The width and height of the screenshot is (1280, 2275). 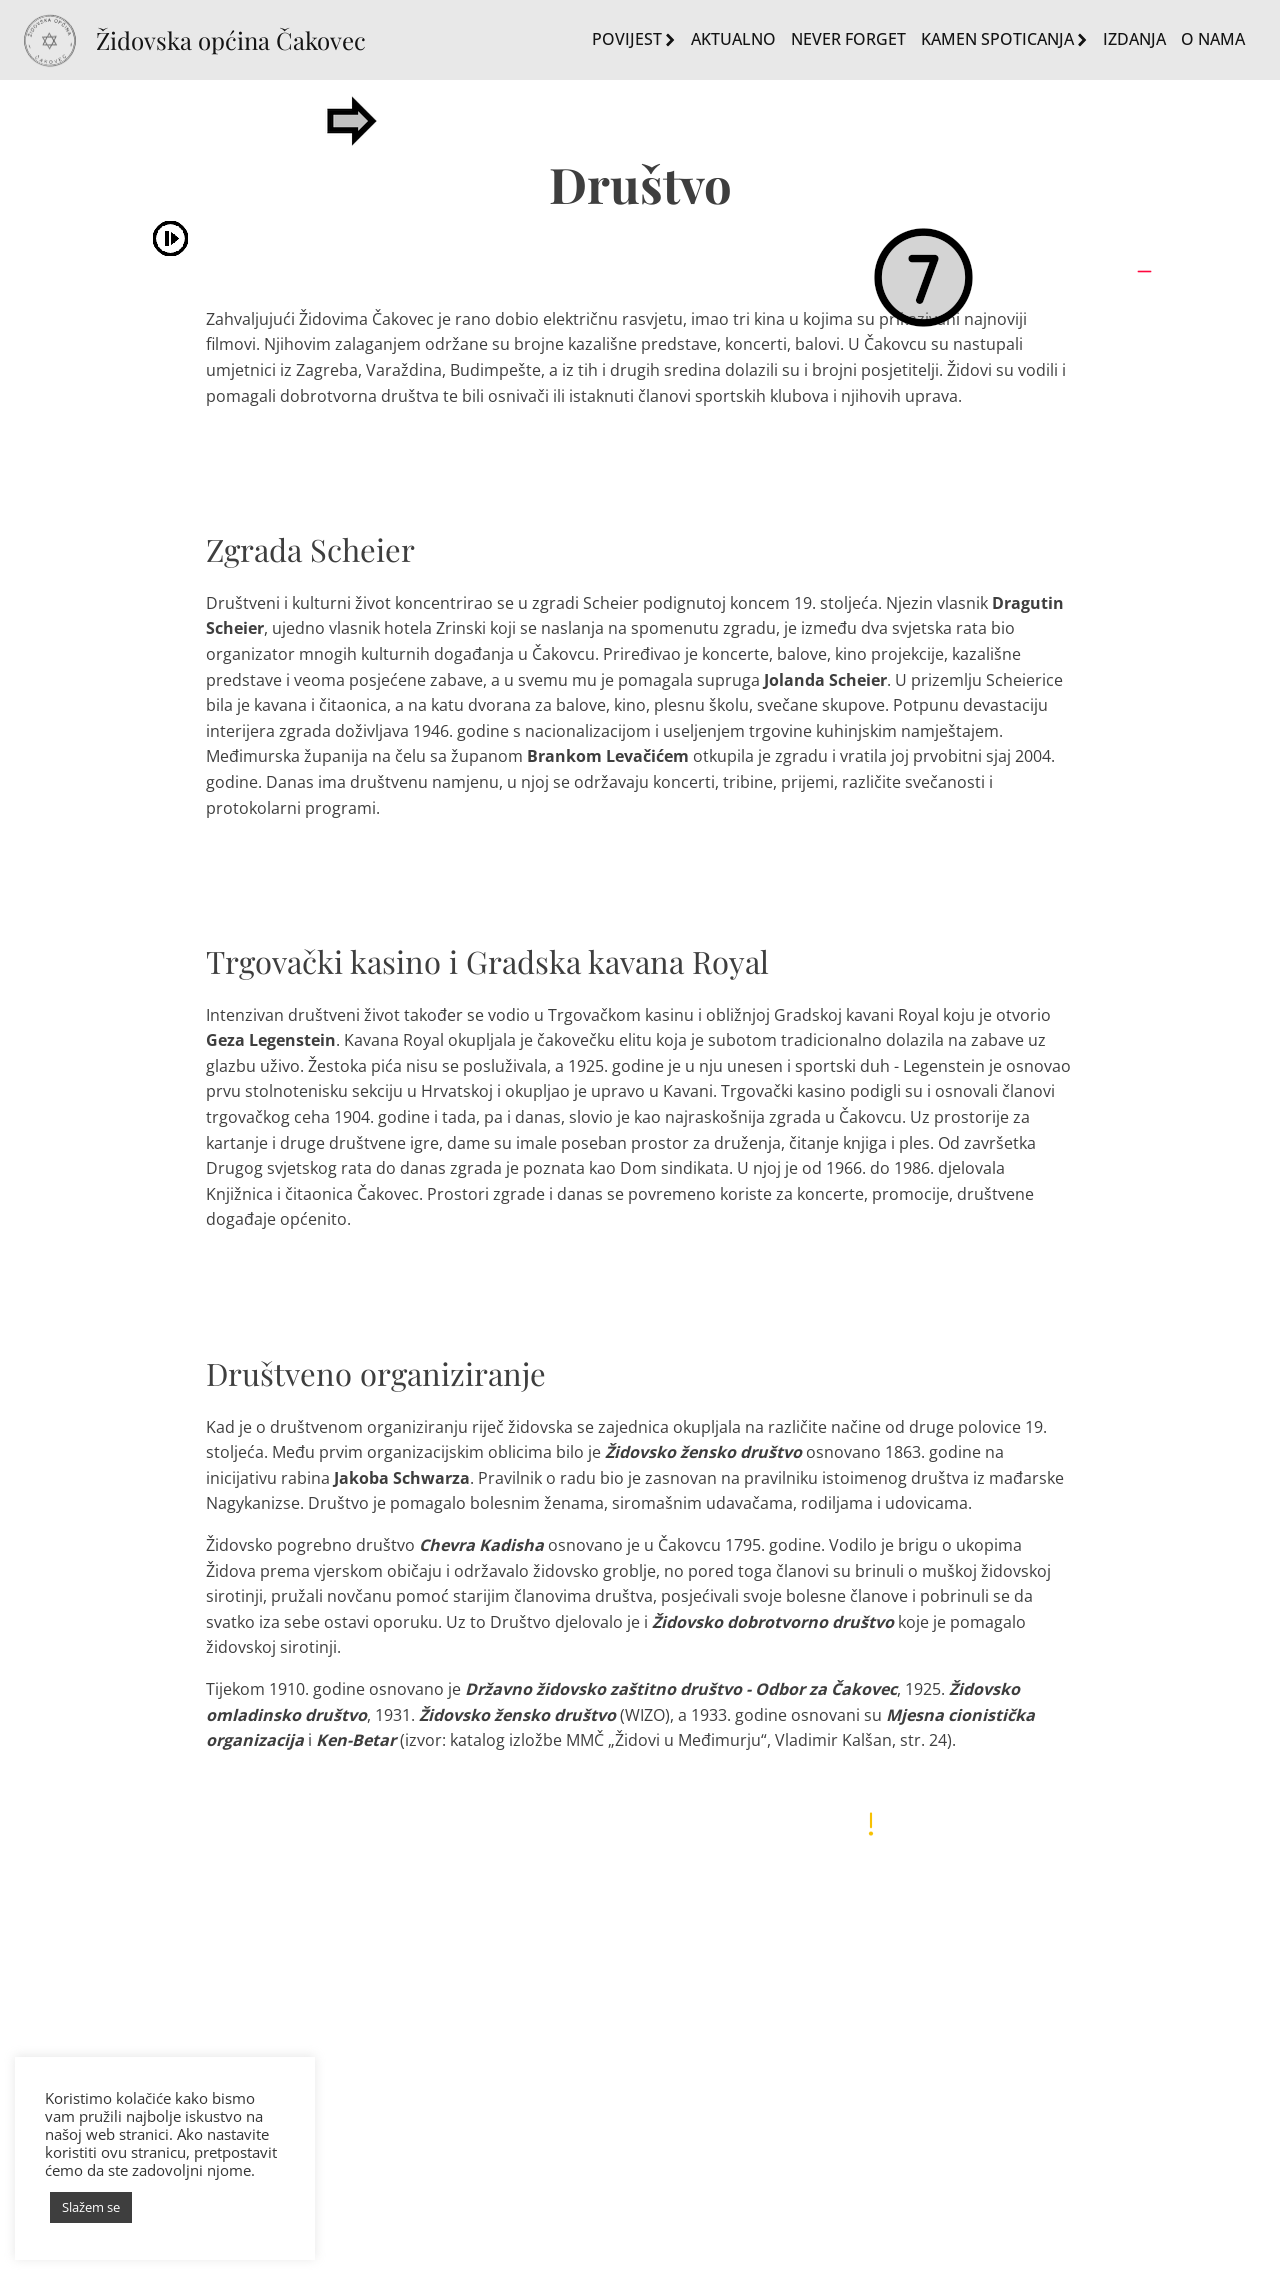 What do you see at coordinates (1144, 271) in the screenshot?
I see `decrease quantity or value` at bounding box center [1144, 271].